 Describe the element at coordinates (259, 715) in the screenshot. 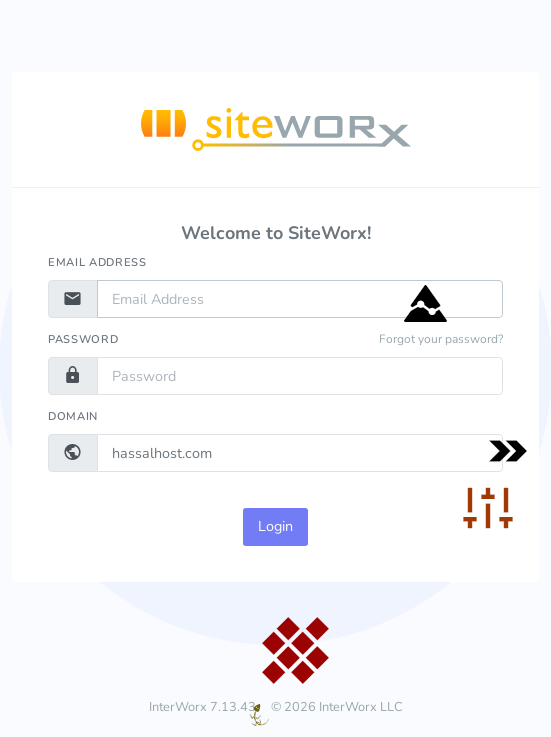

I see `visit fossil scm website or documentation` at that location.